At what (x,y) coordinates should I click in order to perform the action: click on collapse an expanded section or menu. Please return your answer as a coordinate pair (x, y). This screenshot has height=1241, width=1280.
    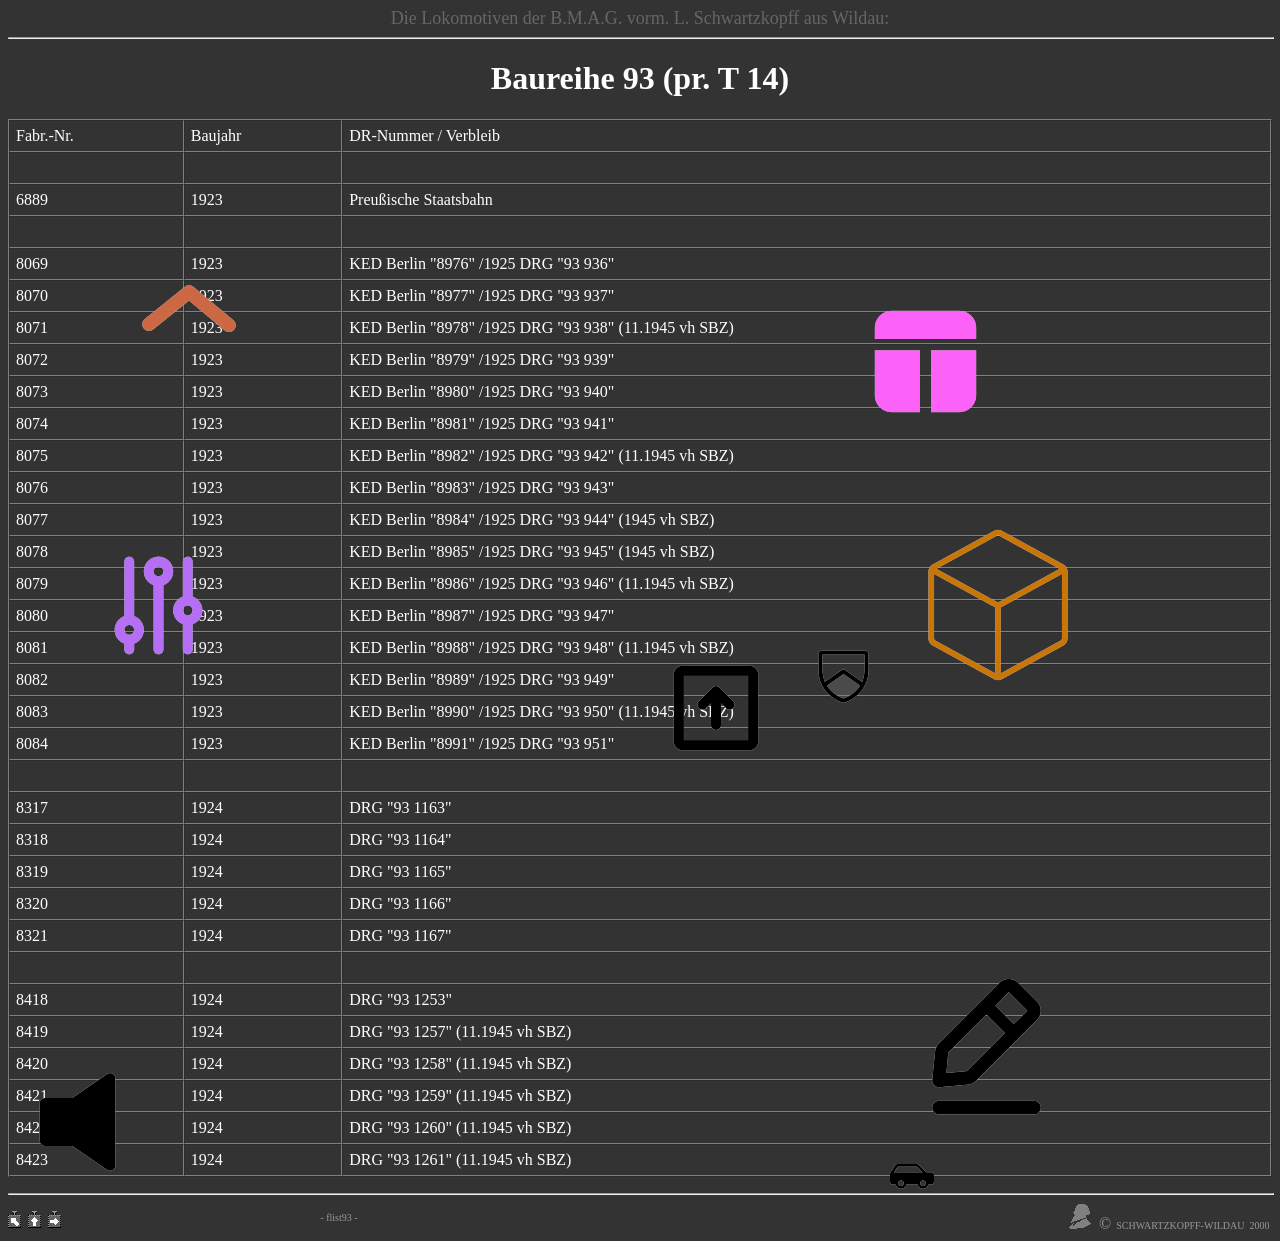
    Looking at the image, I should click on (189, 312).